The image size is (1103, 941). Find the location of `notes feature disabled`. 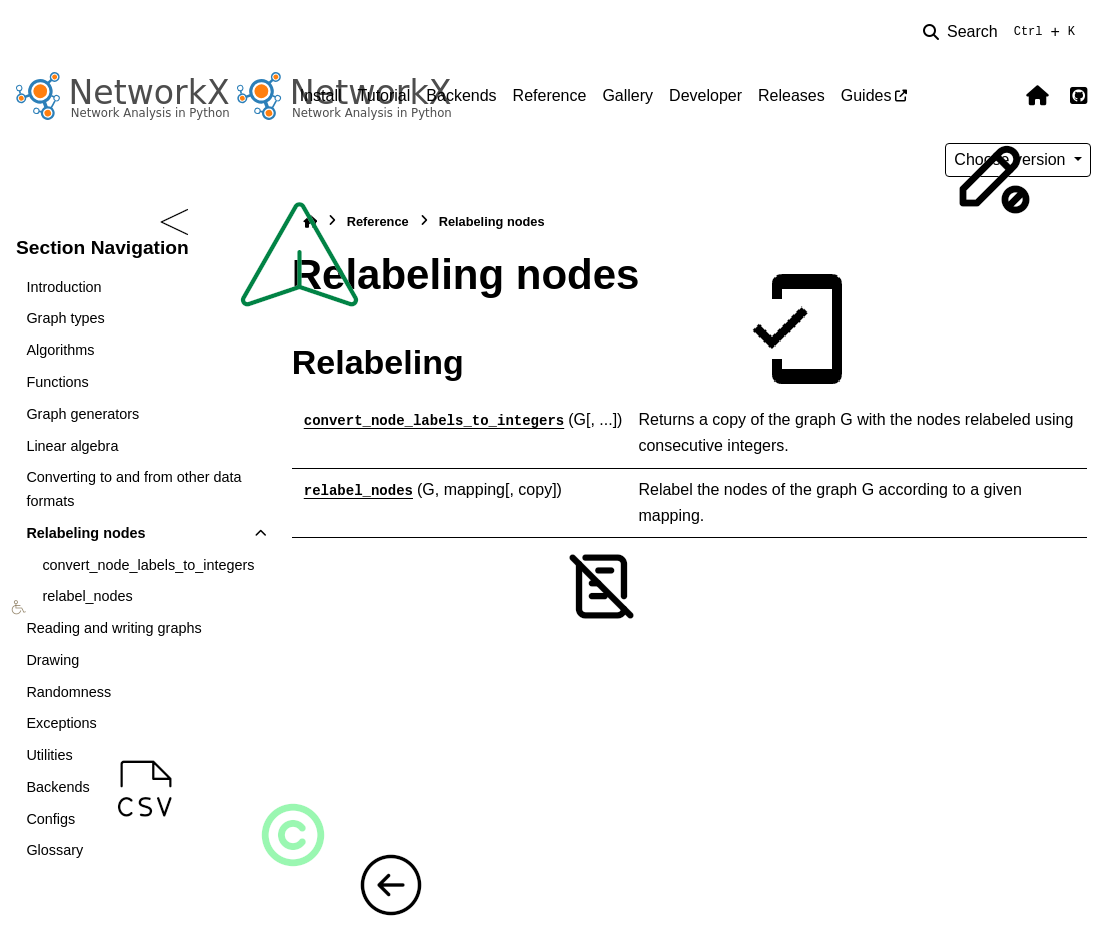

notes feature disabled is located at coordinates (601, 586).